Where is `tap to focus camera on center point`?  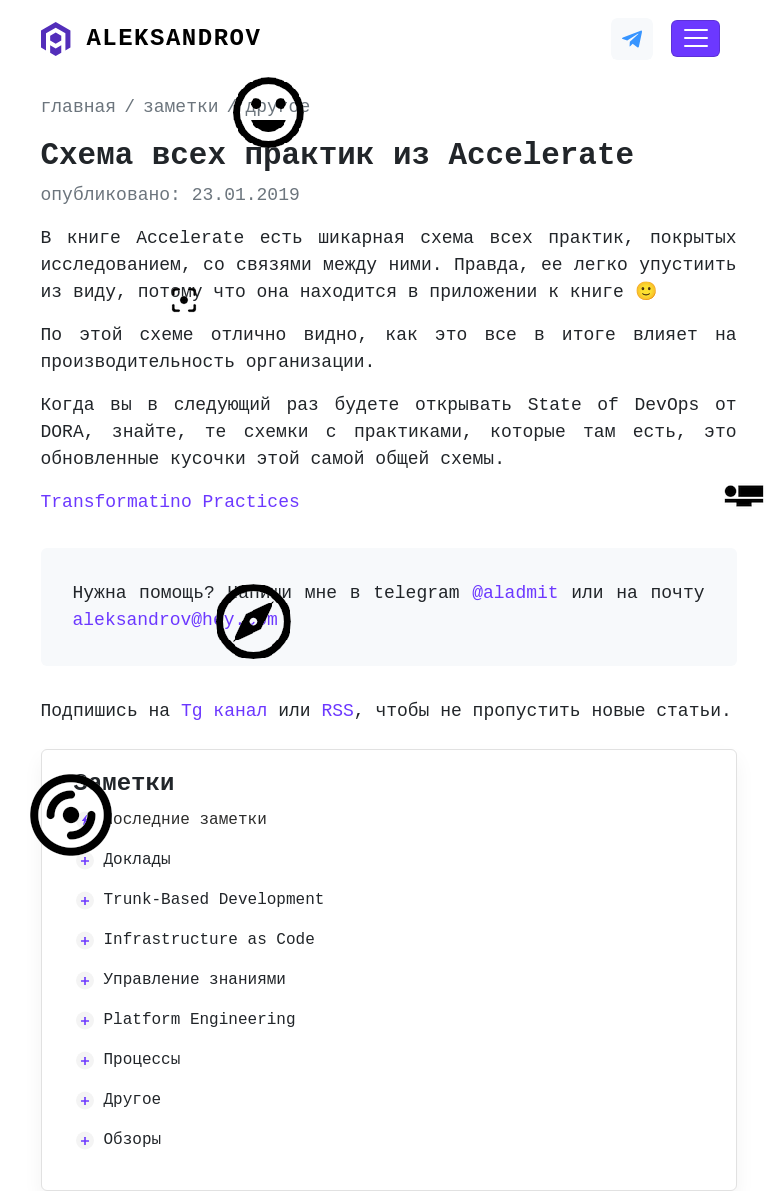 tap to focus camera on center point is located at coordinates (184, 300).